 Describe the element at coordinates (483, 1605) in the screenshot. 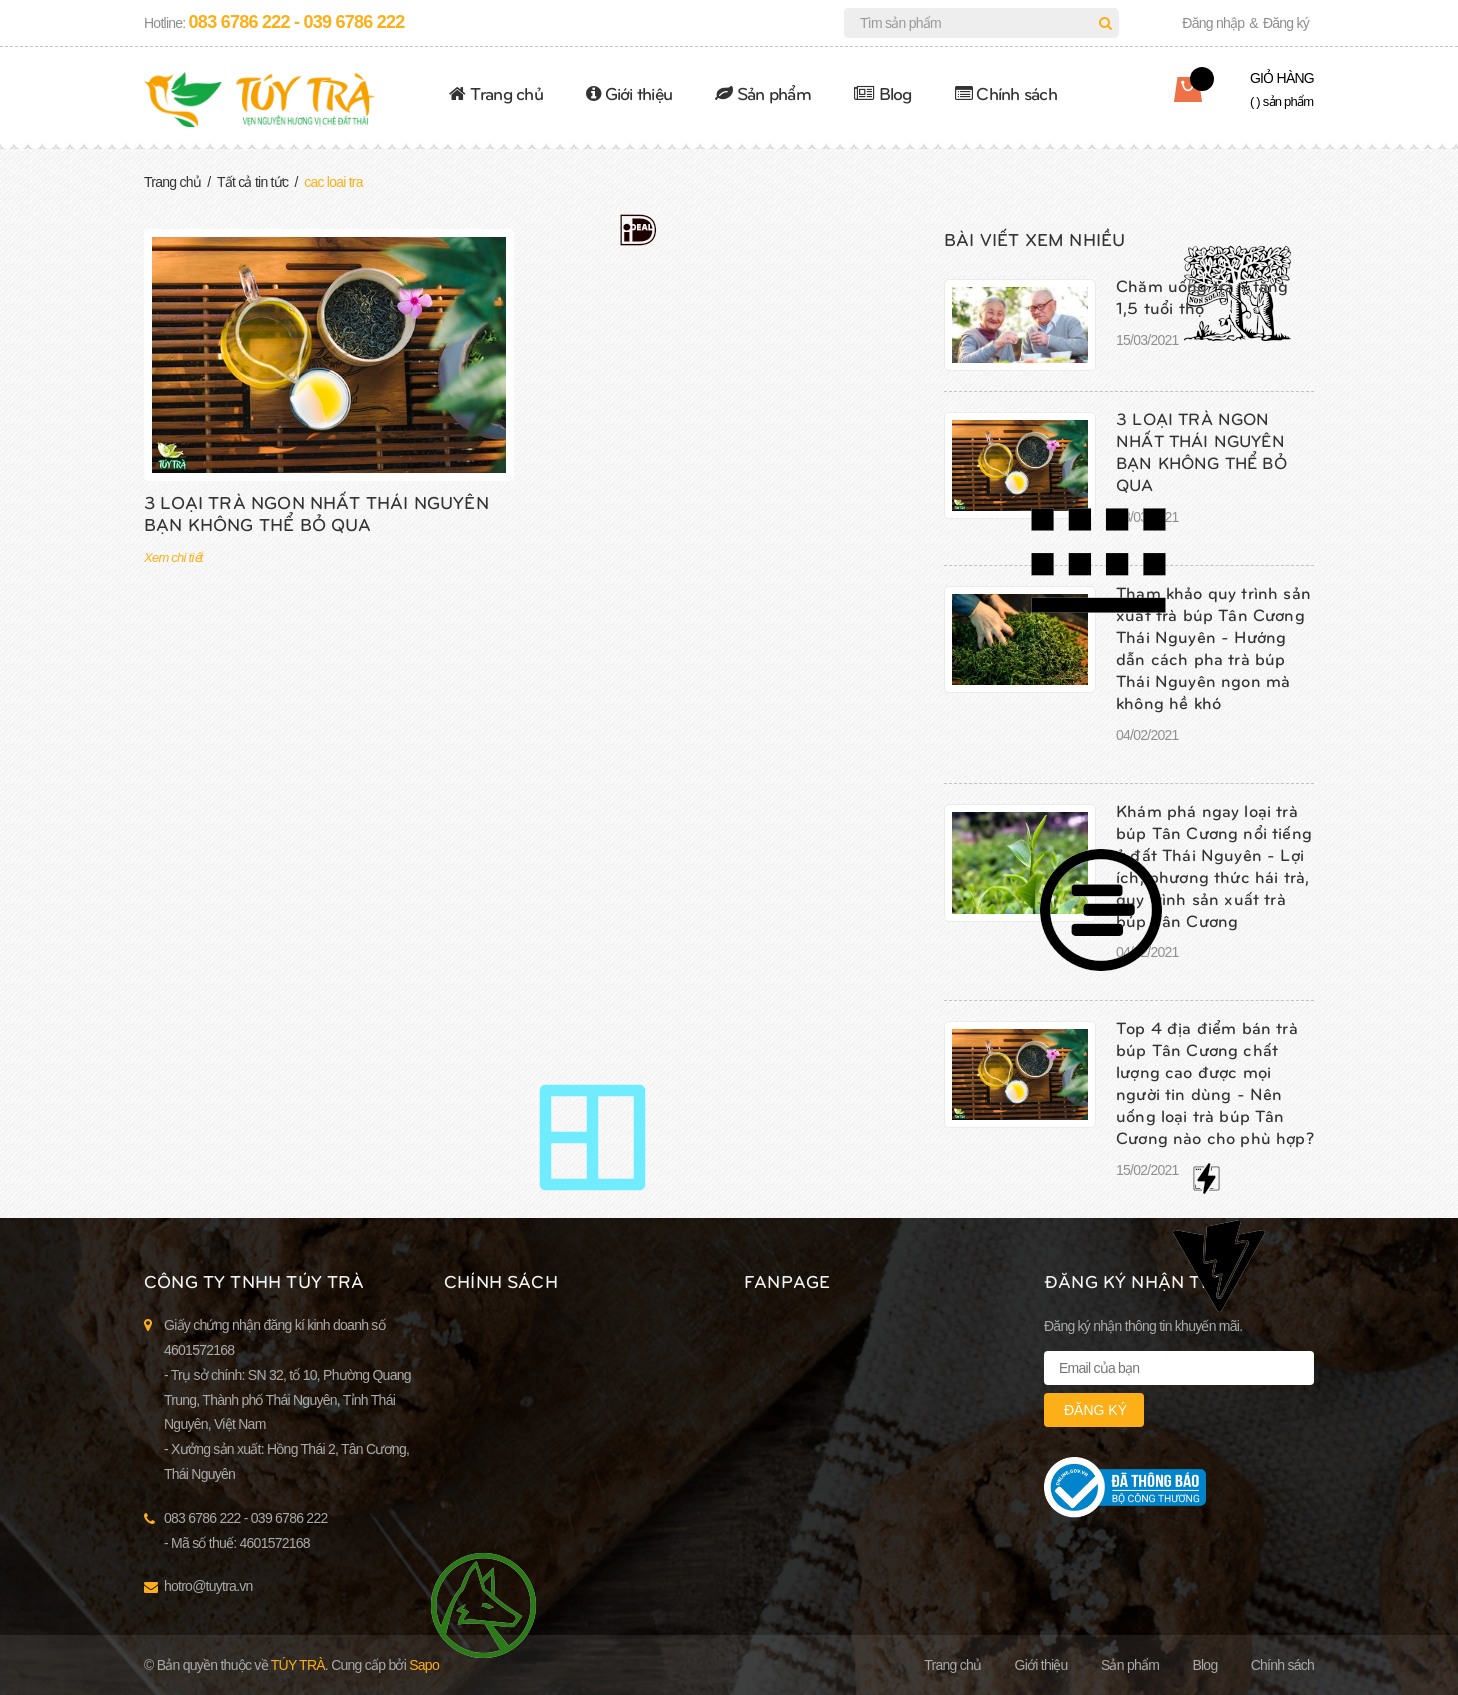

I see `open Wolfram Language application` at that location.